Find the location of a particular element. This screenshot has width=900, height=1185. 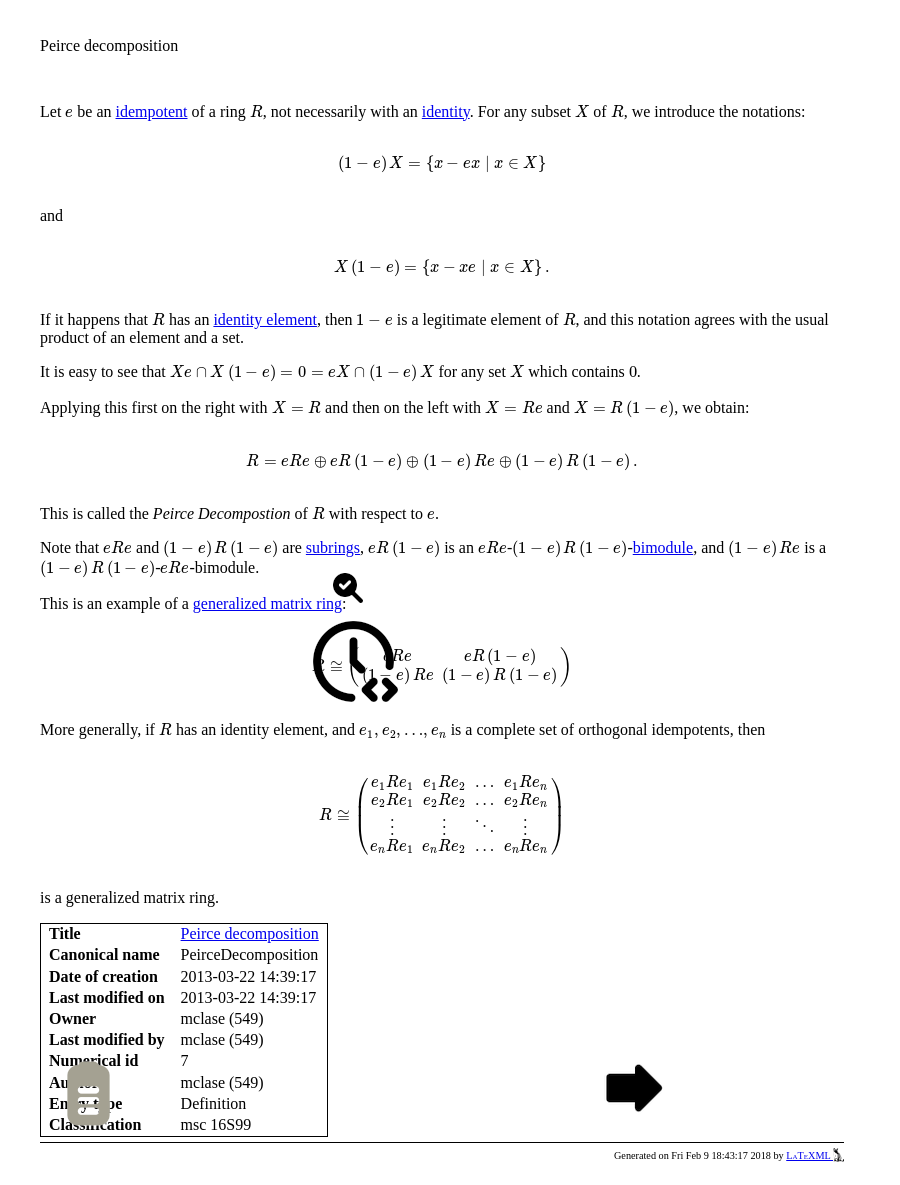

view or edit scheduled code execution is located at coordinates (353, 661).